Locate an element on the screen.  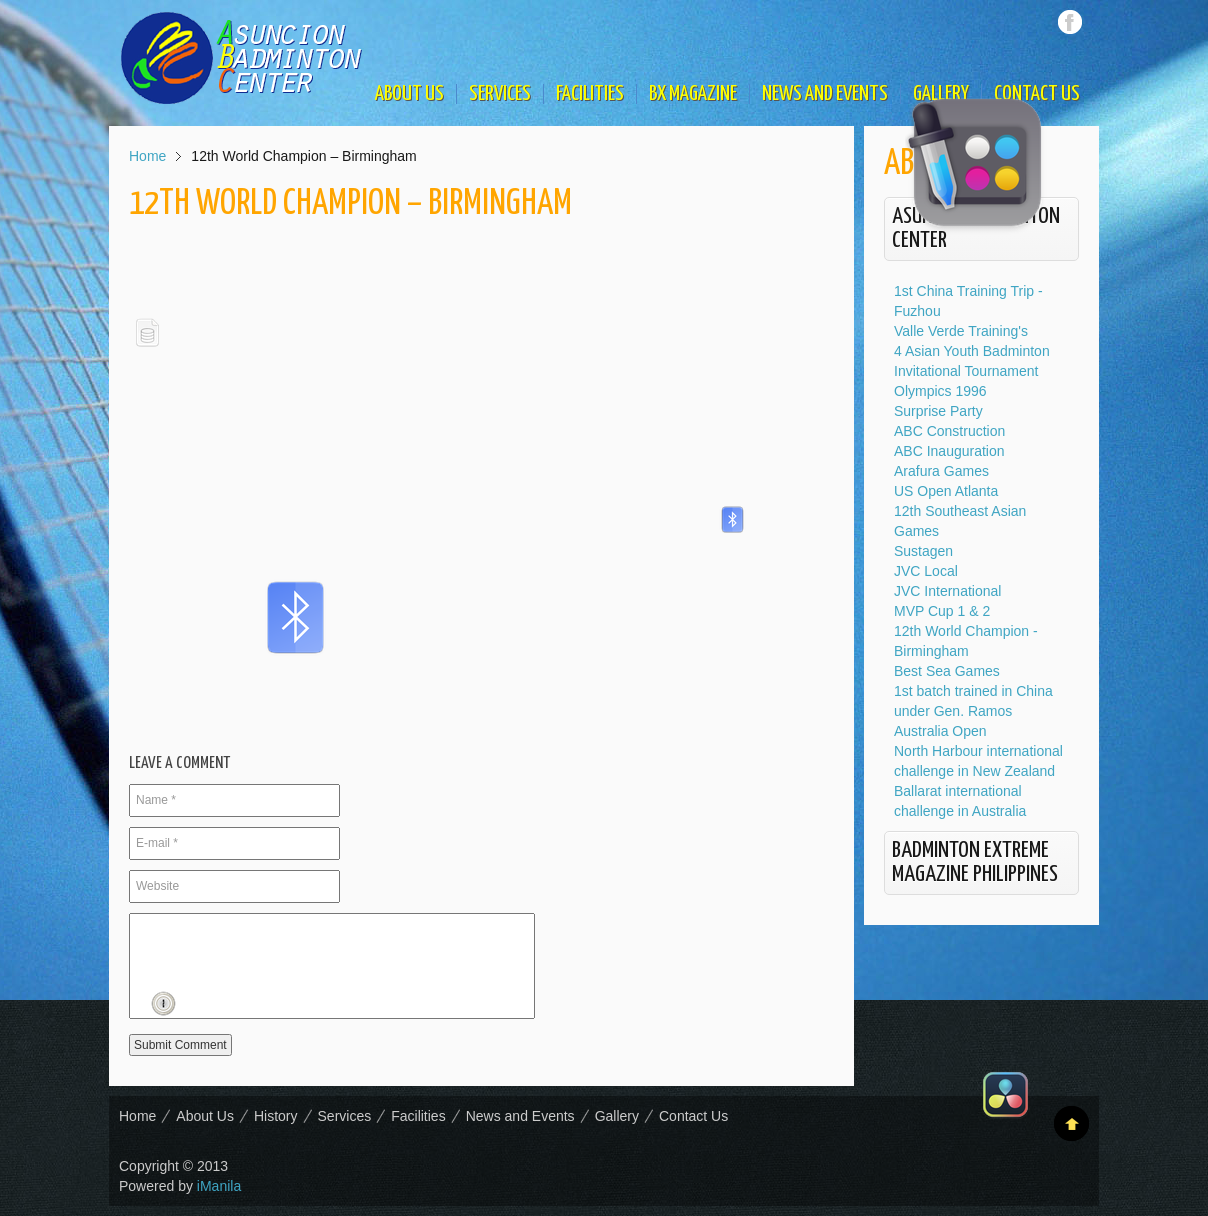
open a database file is located at coordinates (147, 332).